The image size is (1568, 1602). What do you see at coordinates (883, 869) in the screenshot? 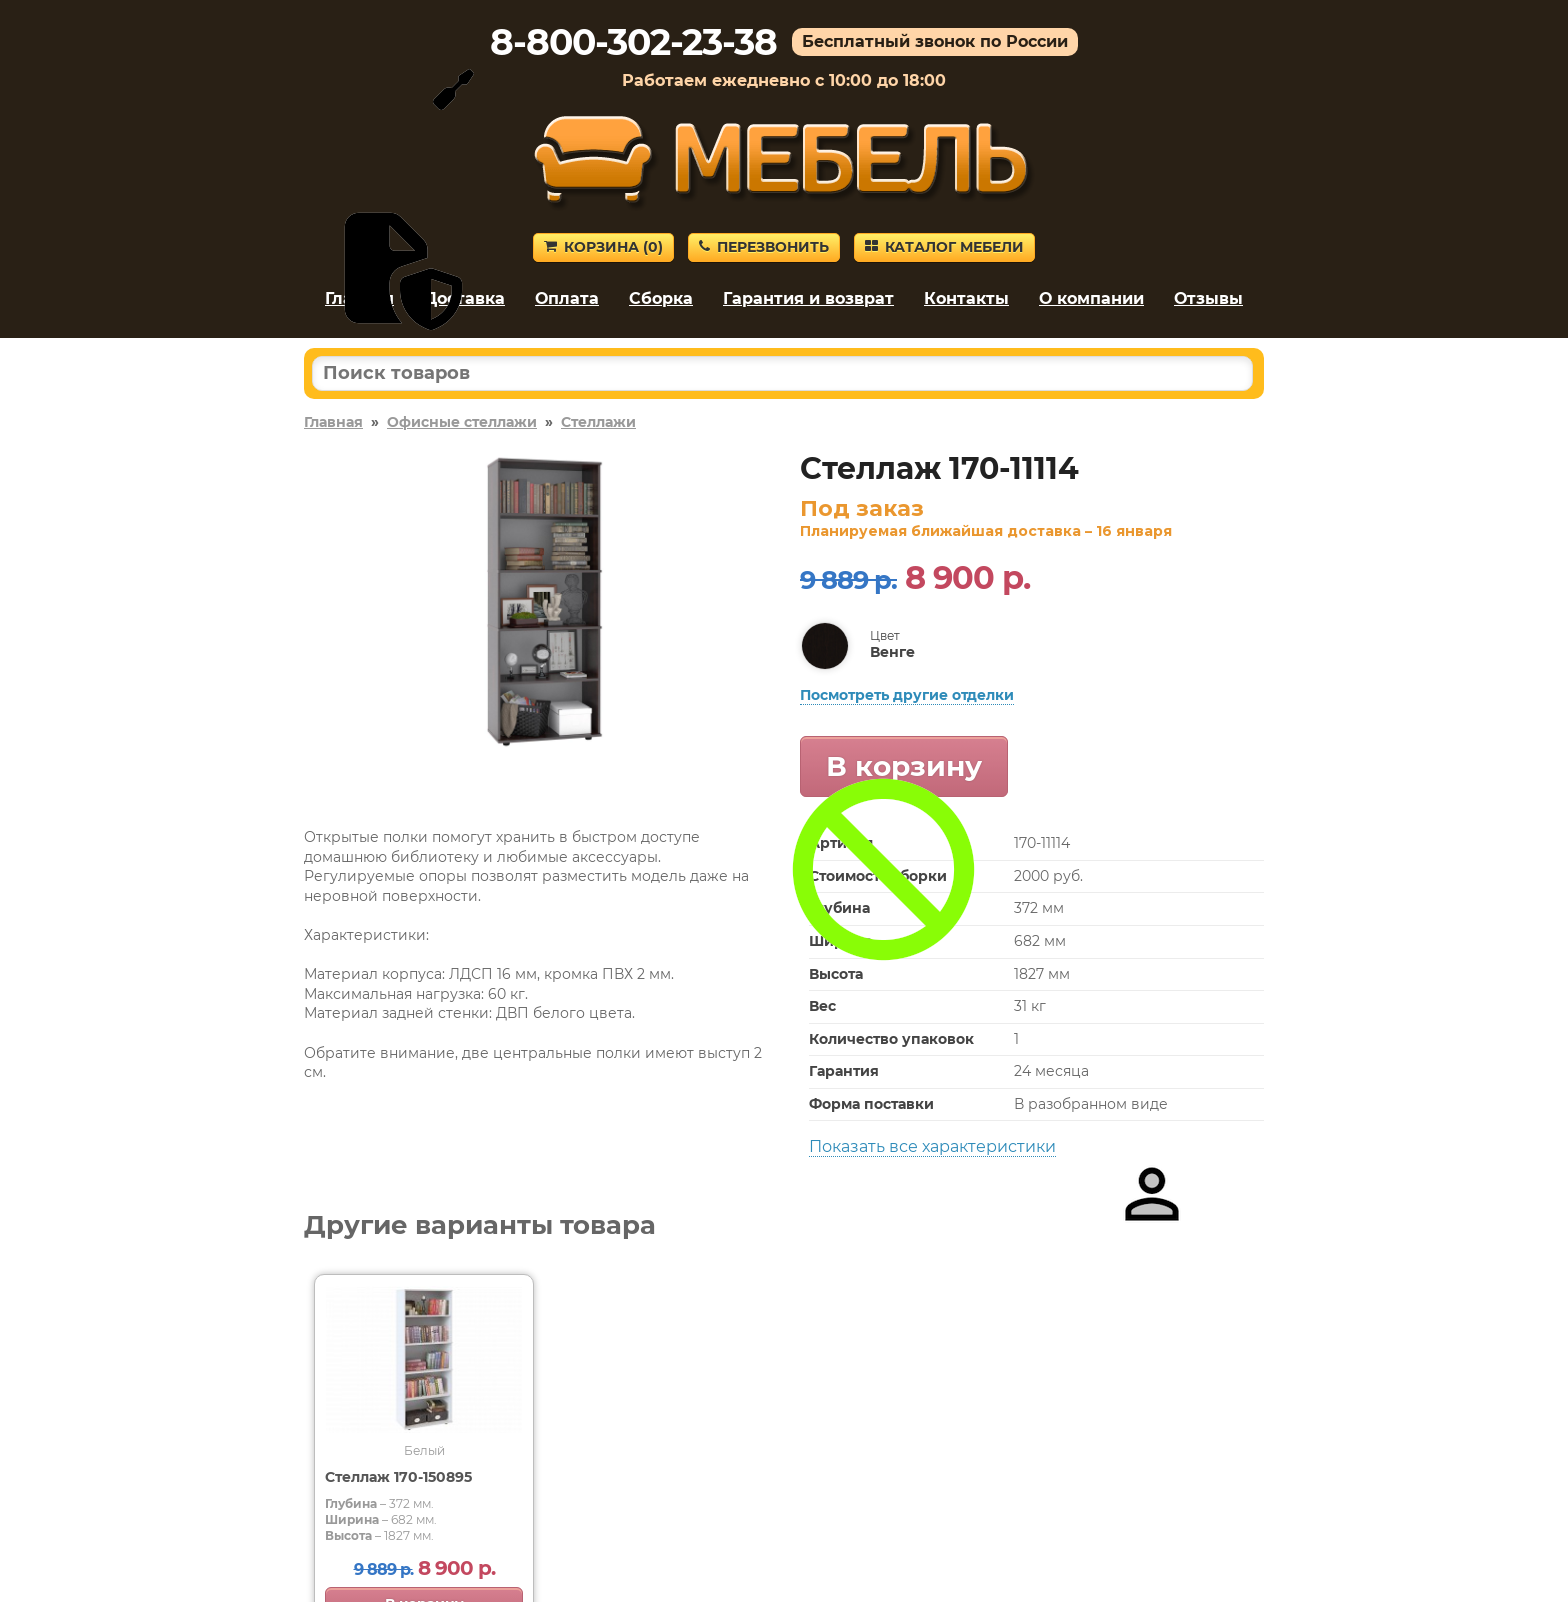
I see `indicates a prohibited or blocked action` at bounding box center [883, 869].